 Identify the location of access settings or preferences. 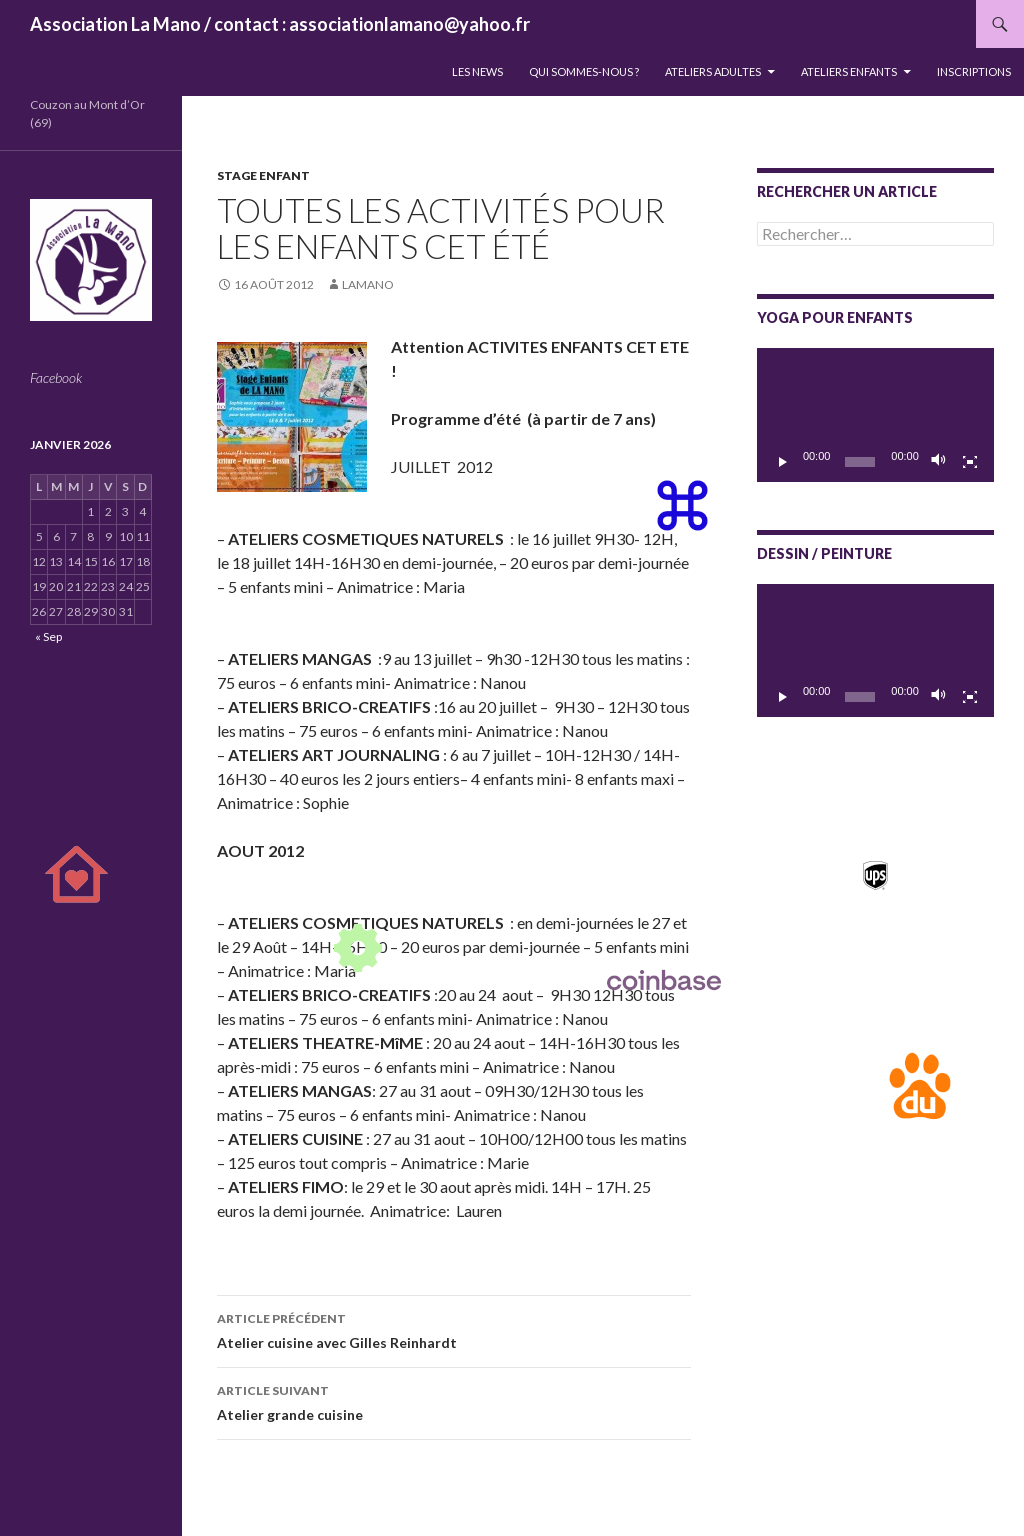
(358, 948).